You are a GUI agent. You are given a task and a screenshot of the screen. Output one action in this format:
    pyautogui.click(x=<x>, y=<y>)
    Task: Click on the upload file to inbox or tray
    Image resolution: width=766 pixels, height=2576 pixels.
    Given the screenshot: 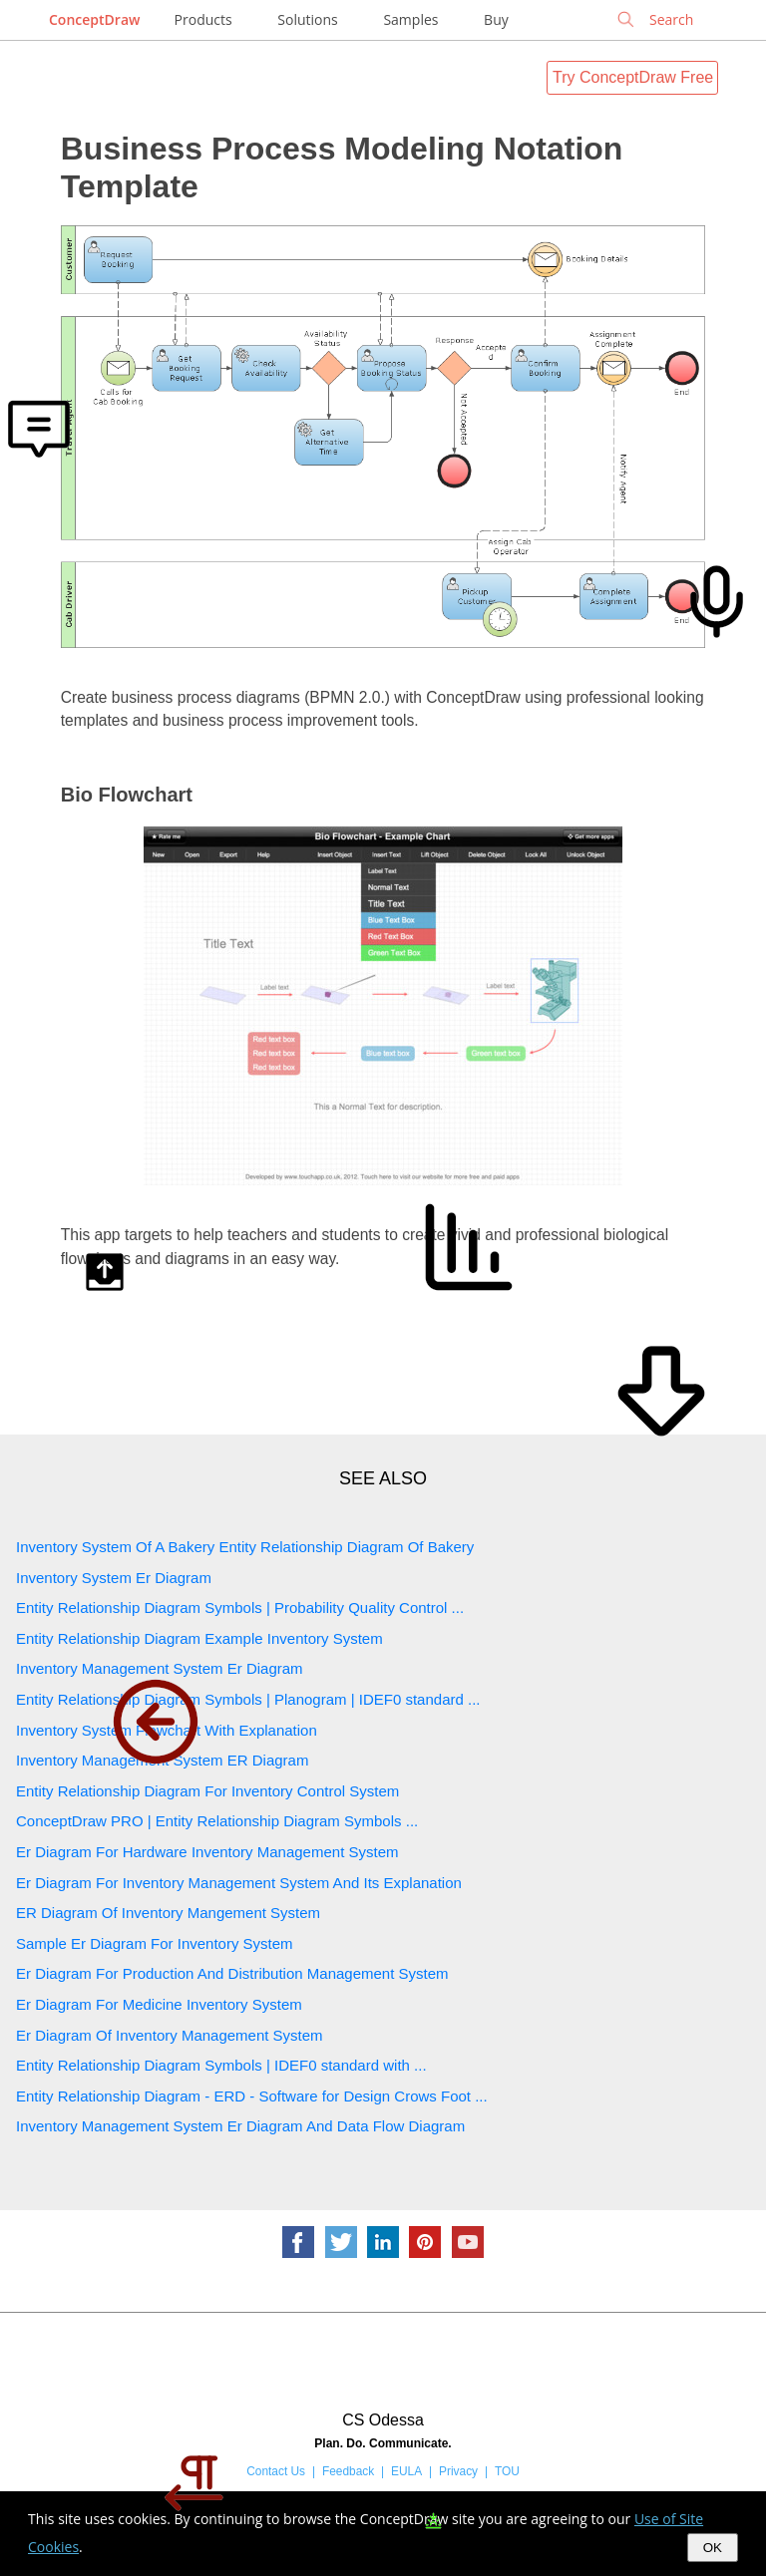 What is the action you would take?
    pyautogui.click(x=105, y=1272)
    